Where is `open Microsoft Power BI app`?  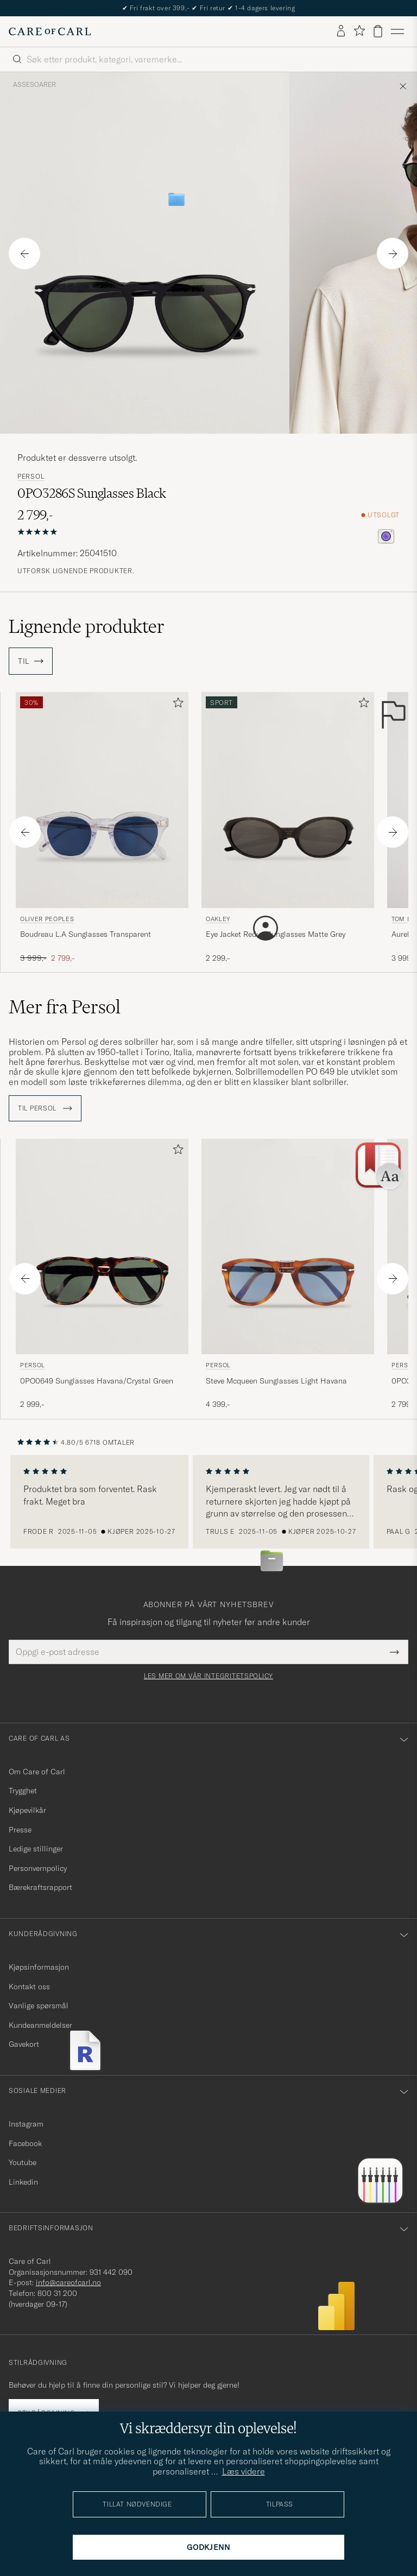 open Microsoft Power BI app is located at coordinates (336, 2306).